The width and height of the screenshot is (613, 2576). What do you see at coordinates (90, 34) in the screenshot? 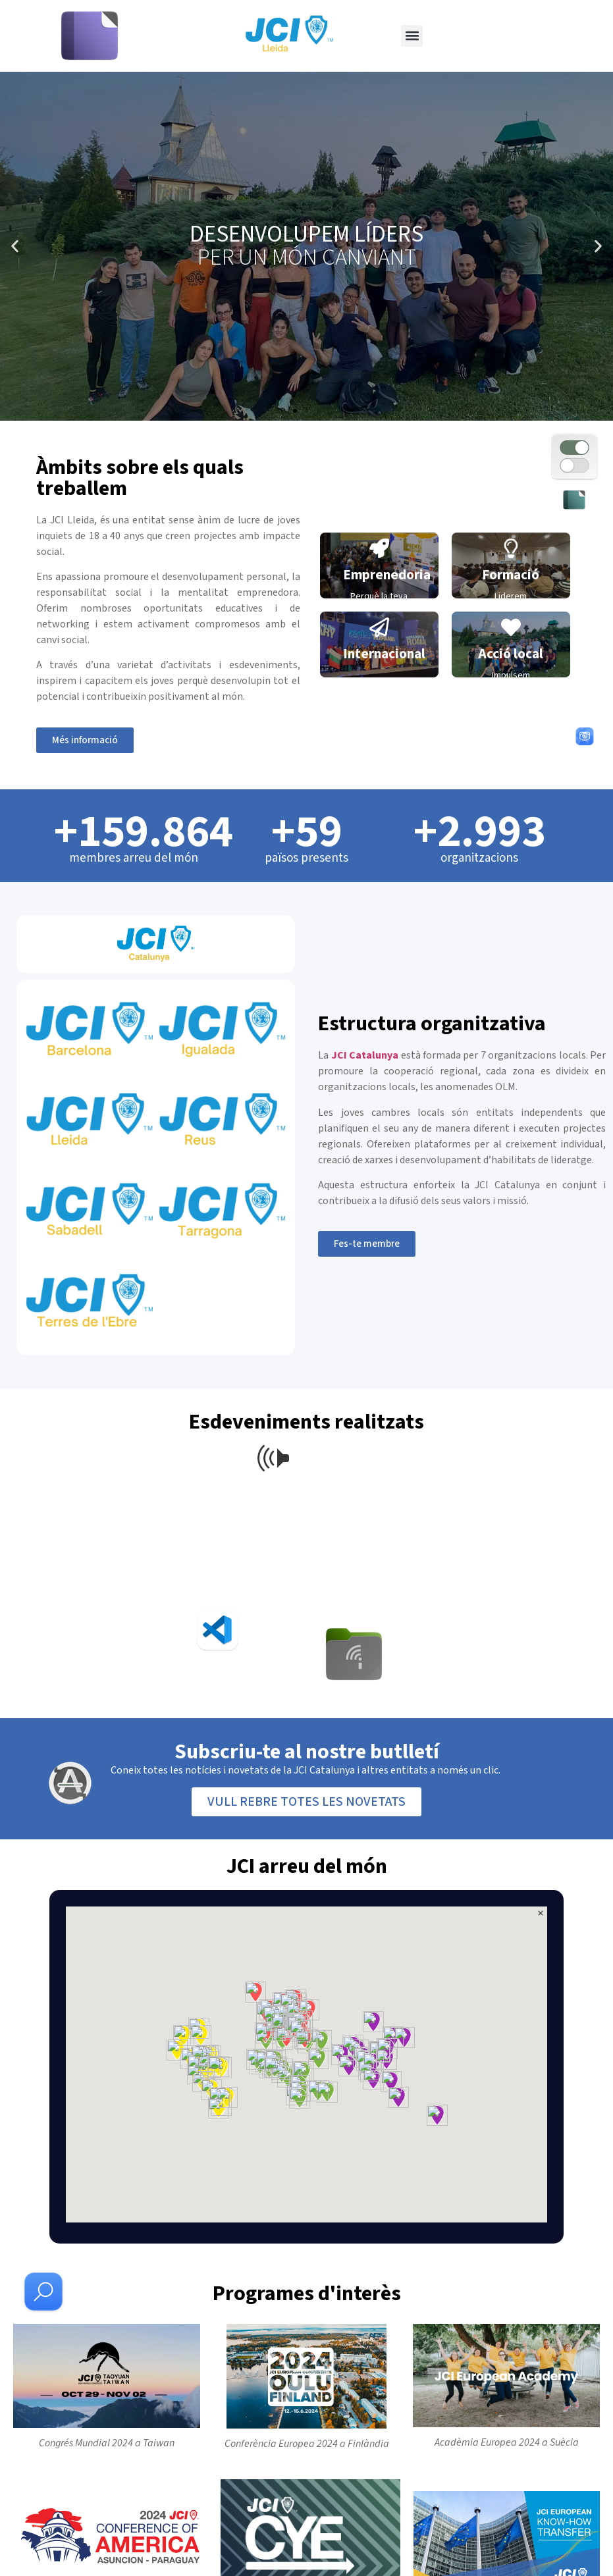
I see `change your desktop wallpaper` at bounding box center [90, 34].